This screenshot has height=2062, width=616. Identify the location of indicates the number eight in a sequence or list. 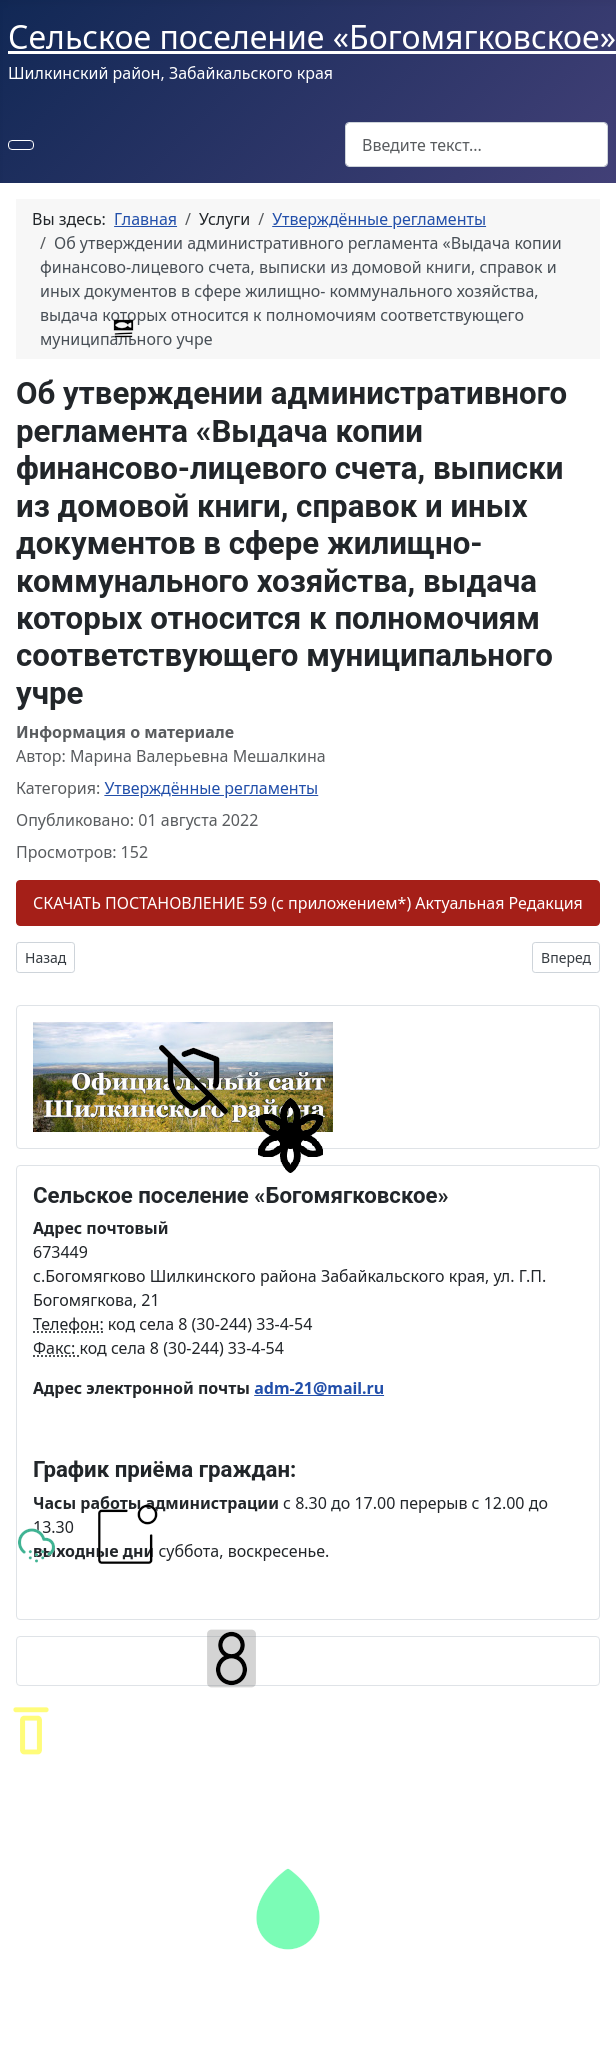
(231, 1658).